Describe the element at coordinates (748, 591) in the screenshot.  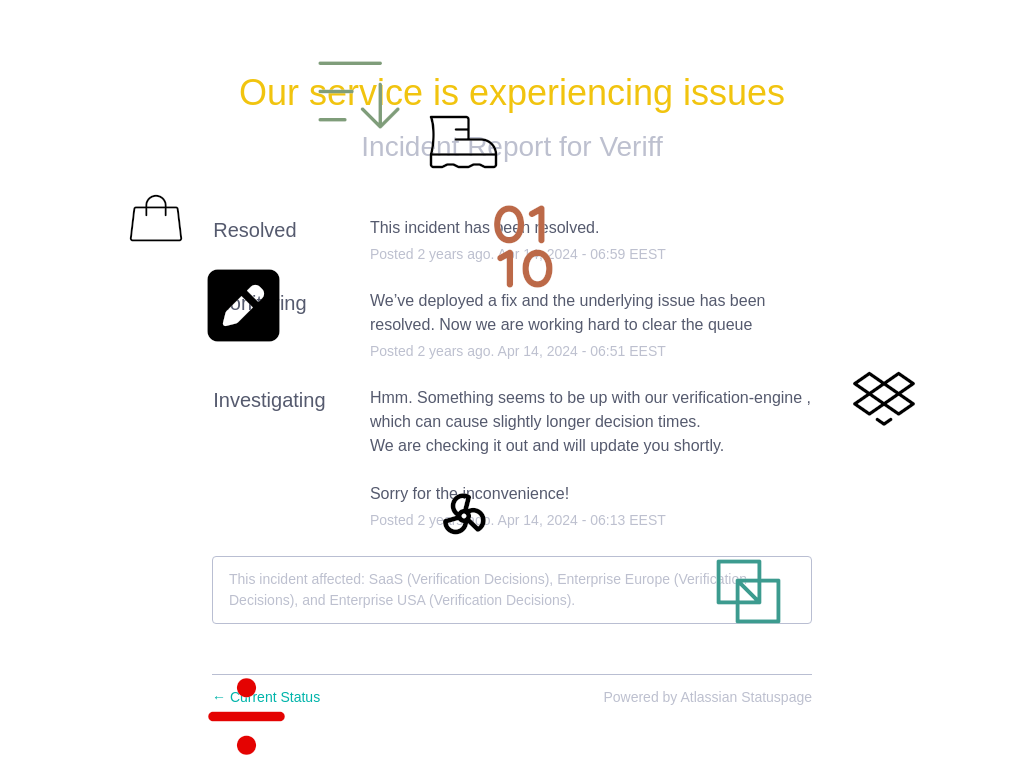
I see `merge or intersect selected layers` at that location.